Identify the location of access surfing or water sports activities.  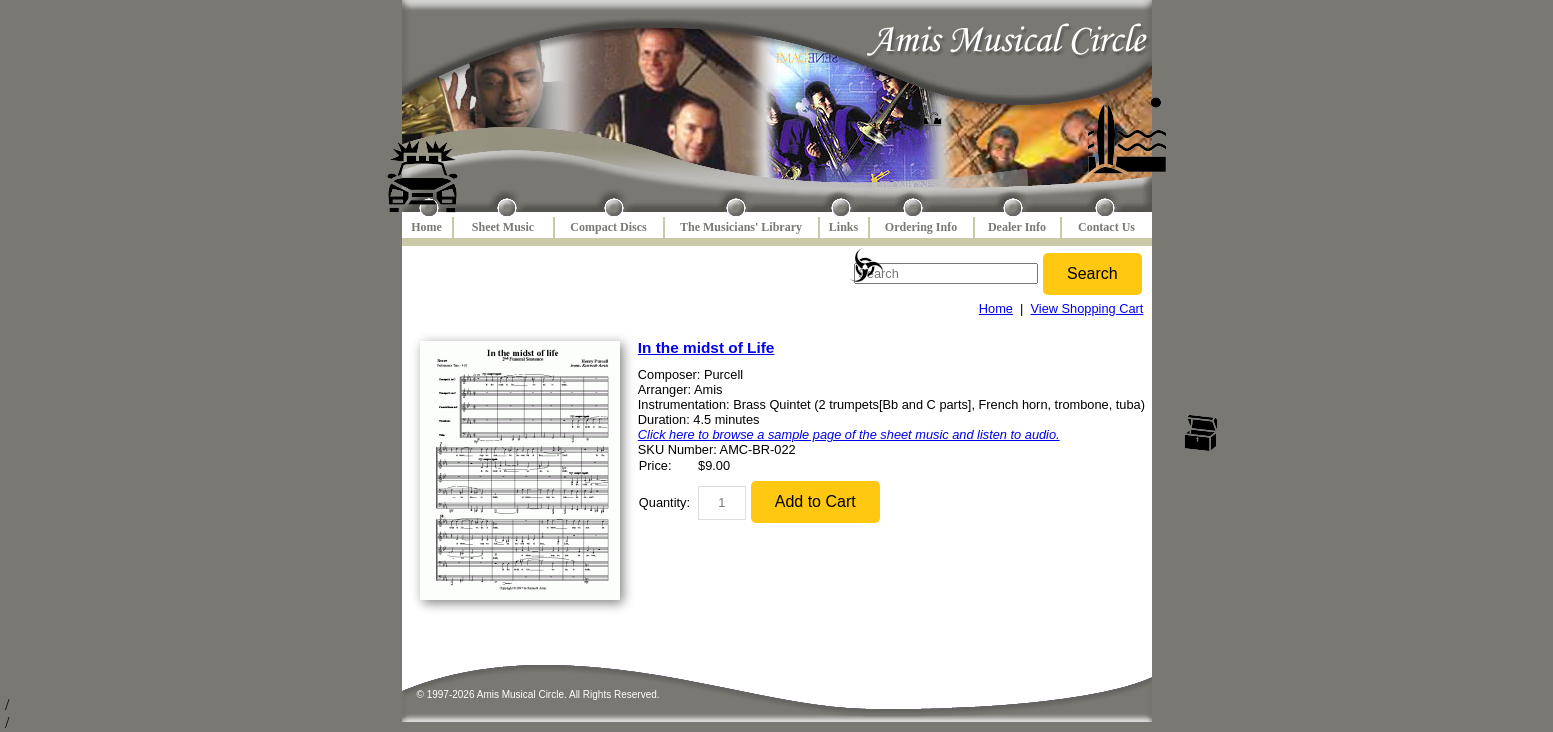
(1127, 134).